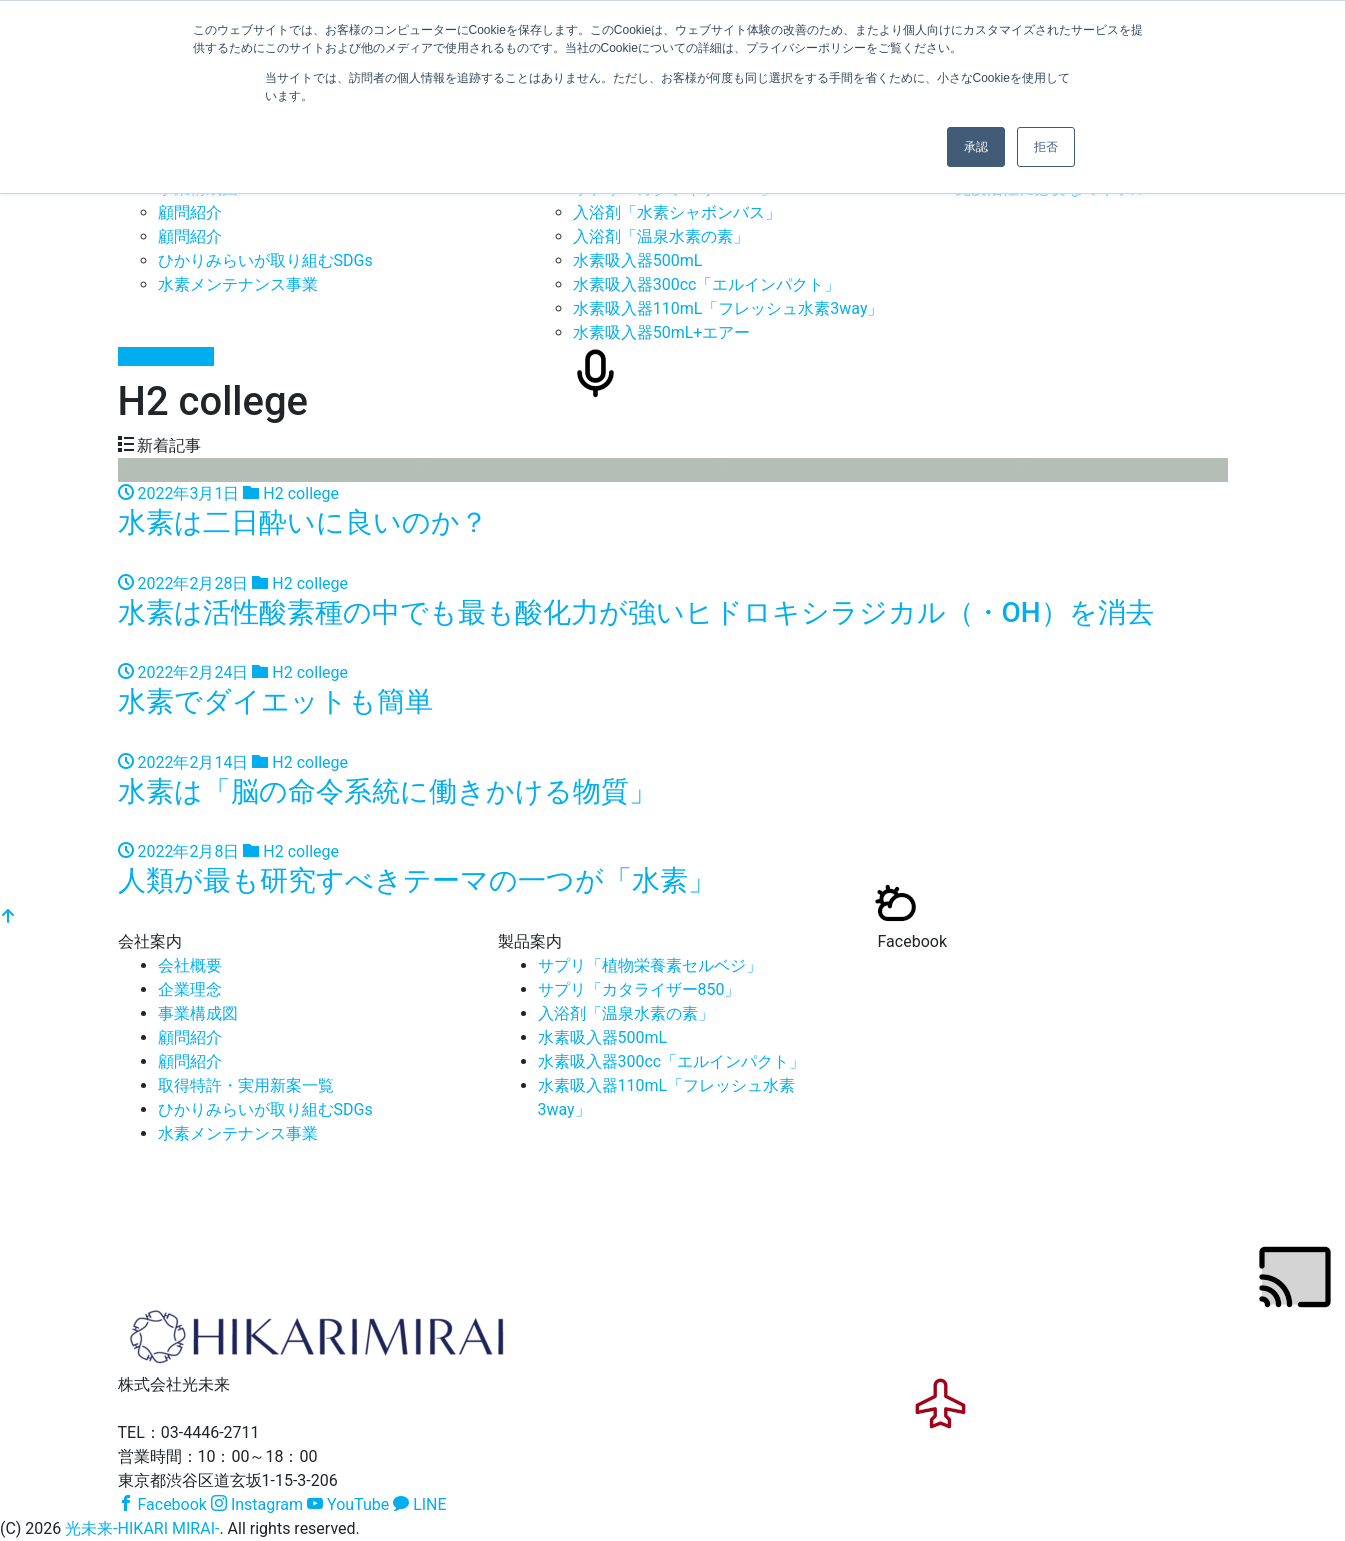 The height and width of the screenshot is (1541, 1345). I want to click on cast your screen to another device, so click(1295, 1277).